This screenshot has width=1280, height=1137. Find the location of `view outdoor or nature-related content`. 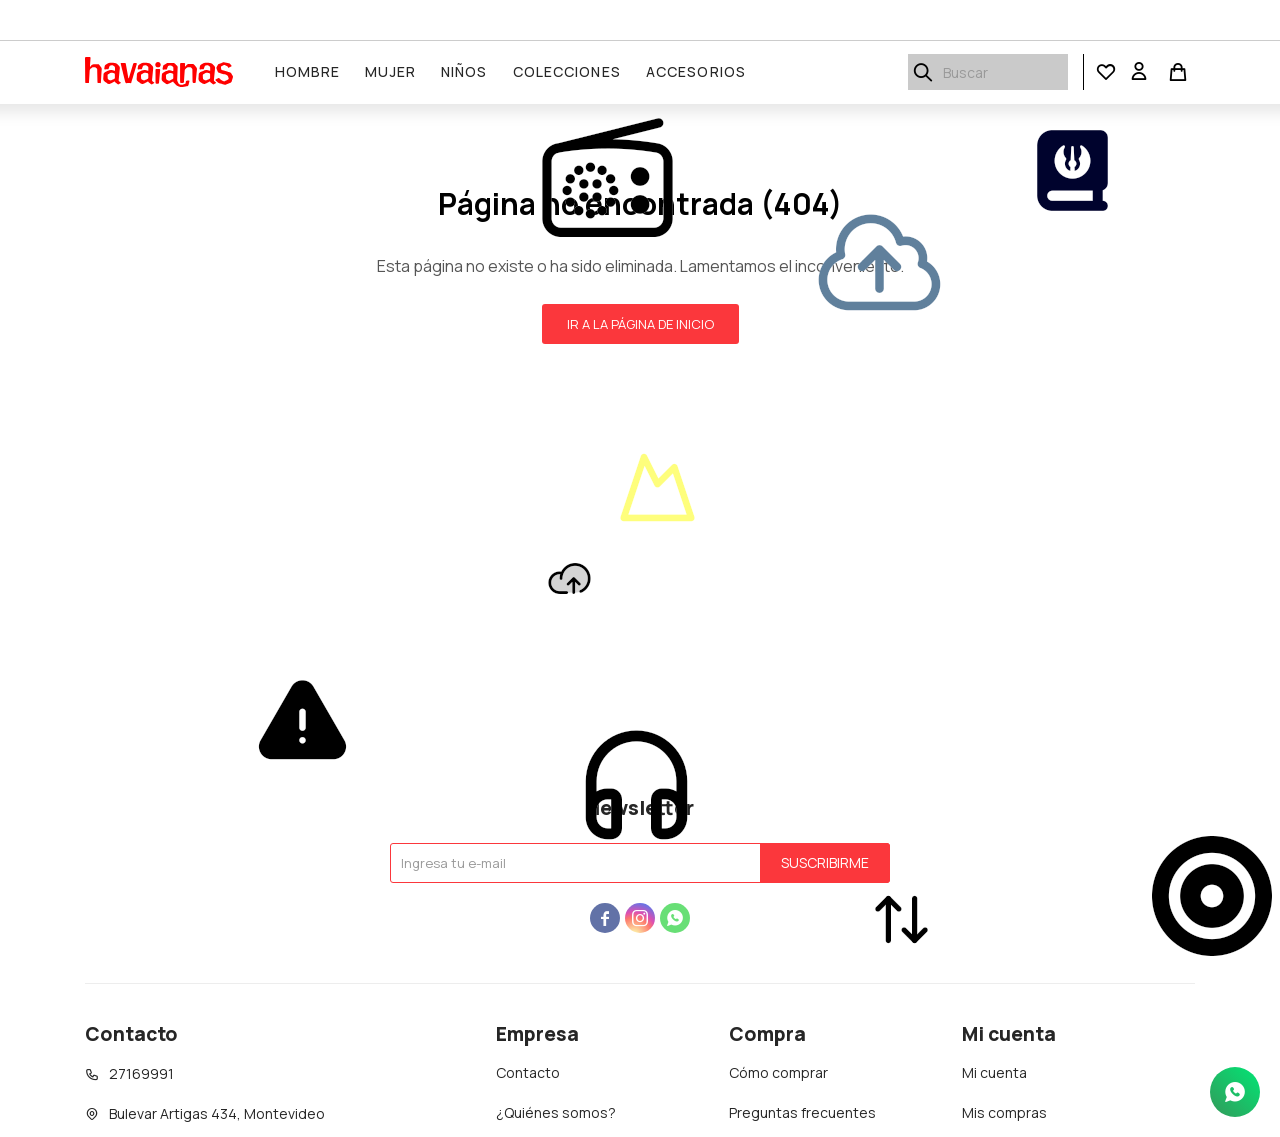

view outdoor or nature-related content is located at coordinates (657, 487).